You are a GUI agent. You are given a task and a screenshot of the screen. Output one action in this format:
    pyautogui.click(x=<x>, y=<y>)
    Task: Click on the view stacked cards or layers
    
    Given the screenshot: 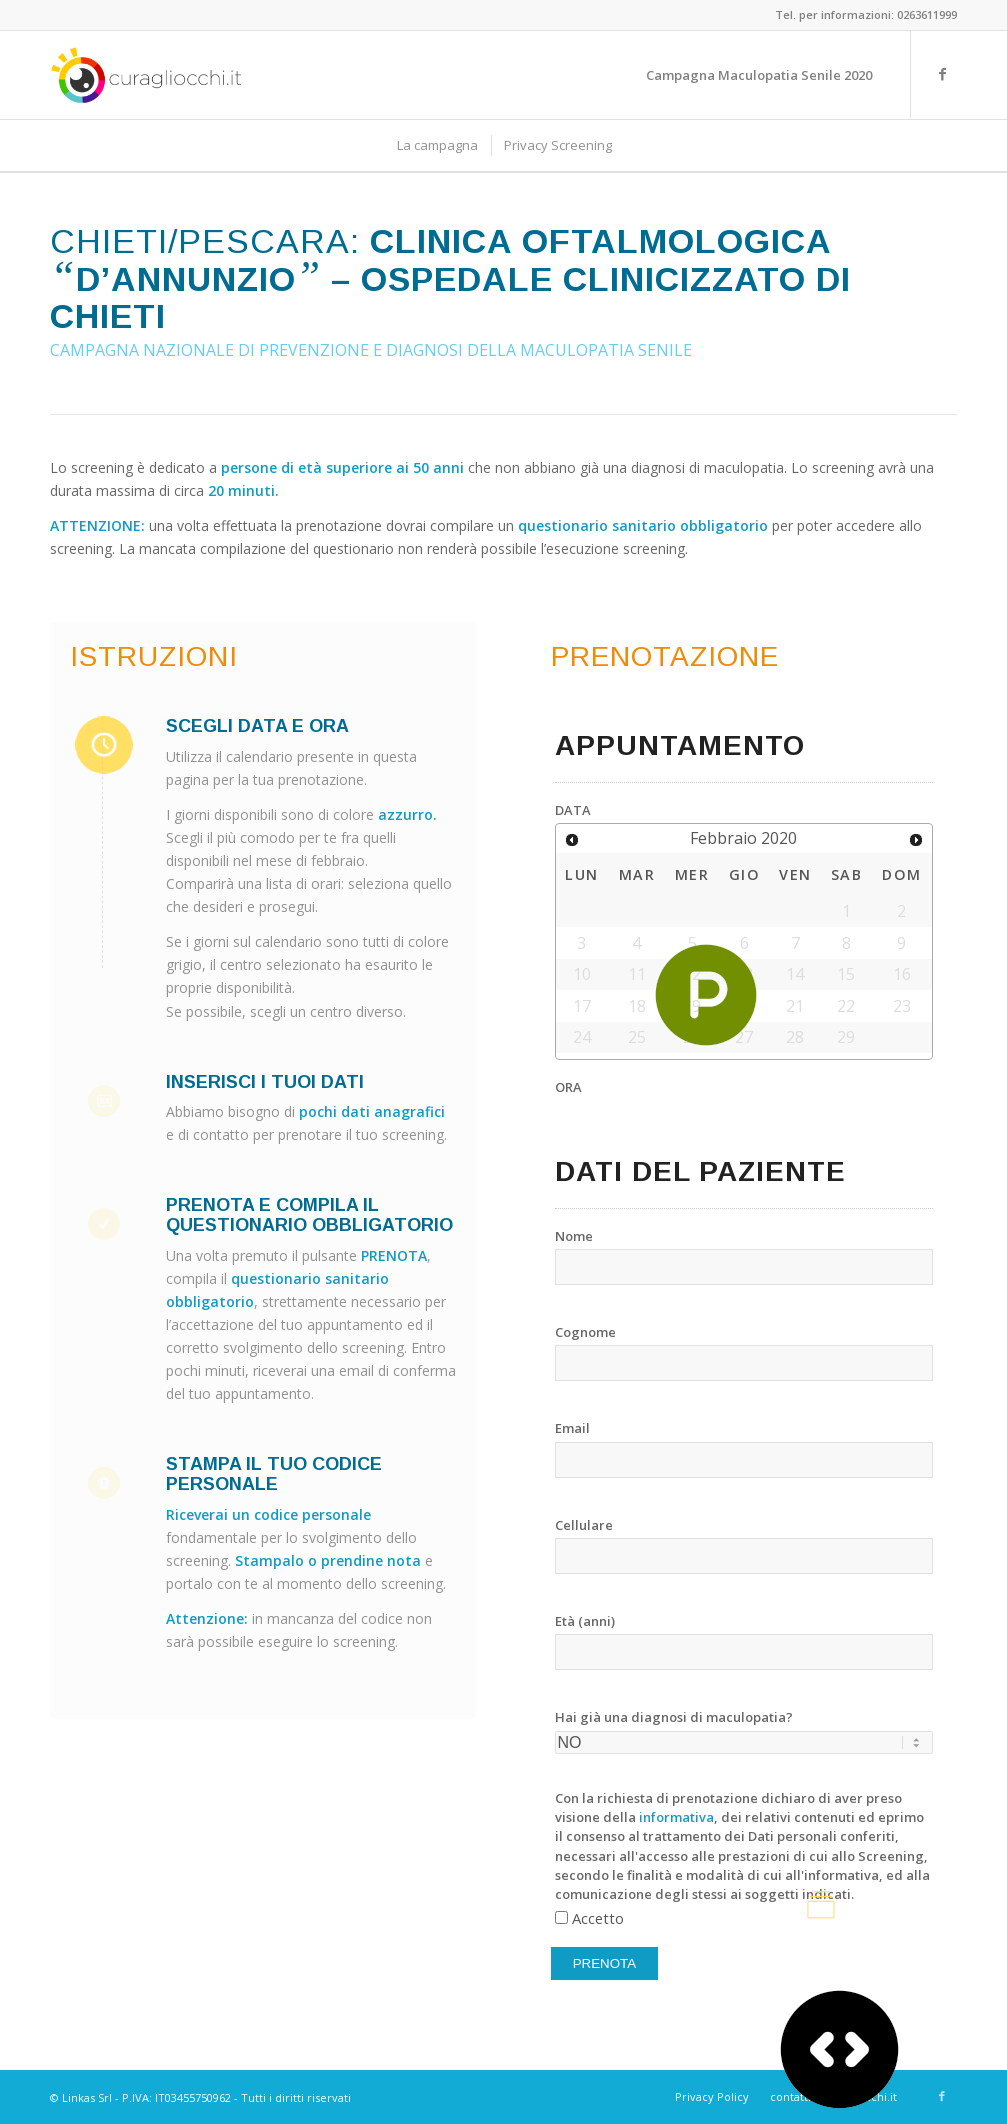 What is the action you would take?
    pyautogui.click(x=821, y=1906)
    